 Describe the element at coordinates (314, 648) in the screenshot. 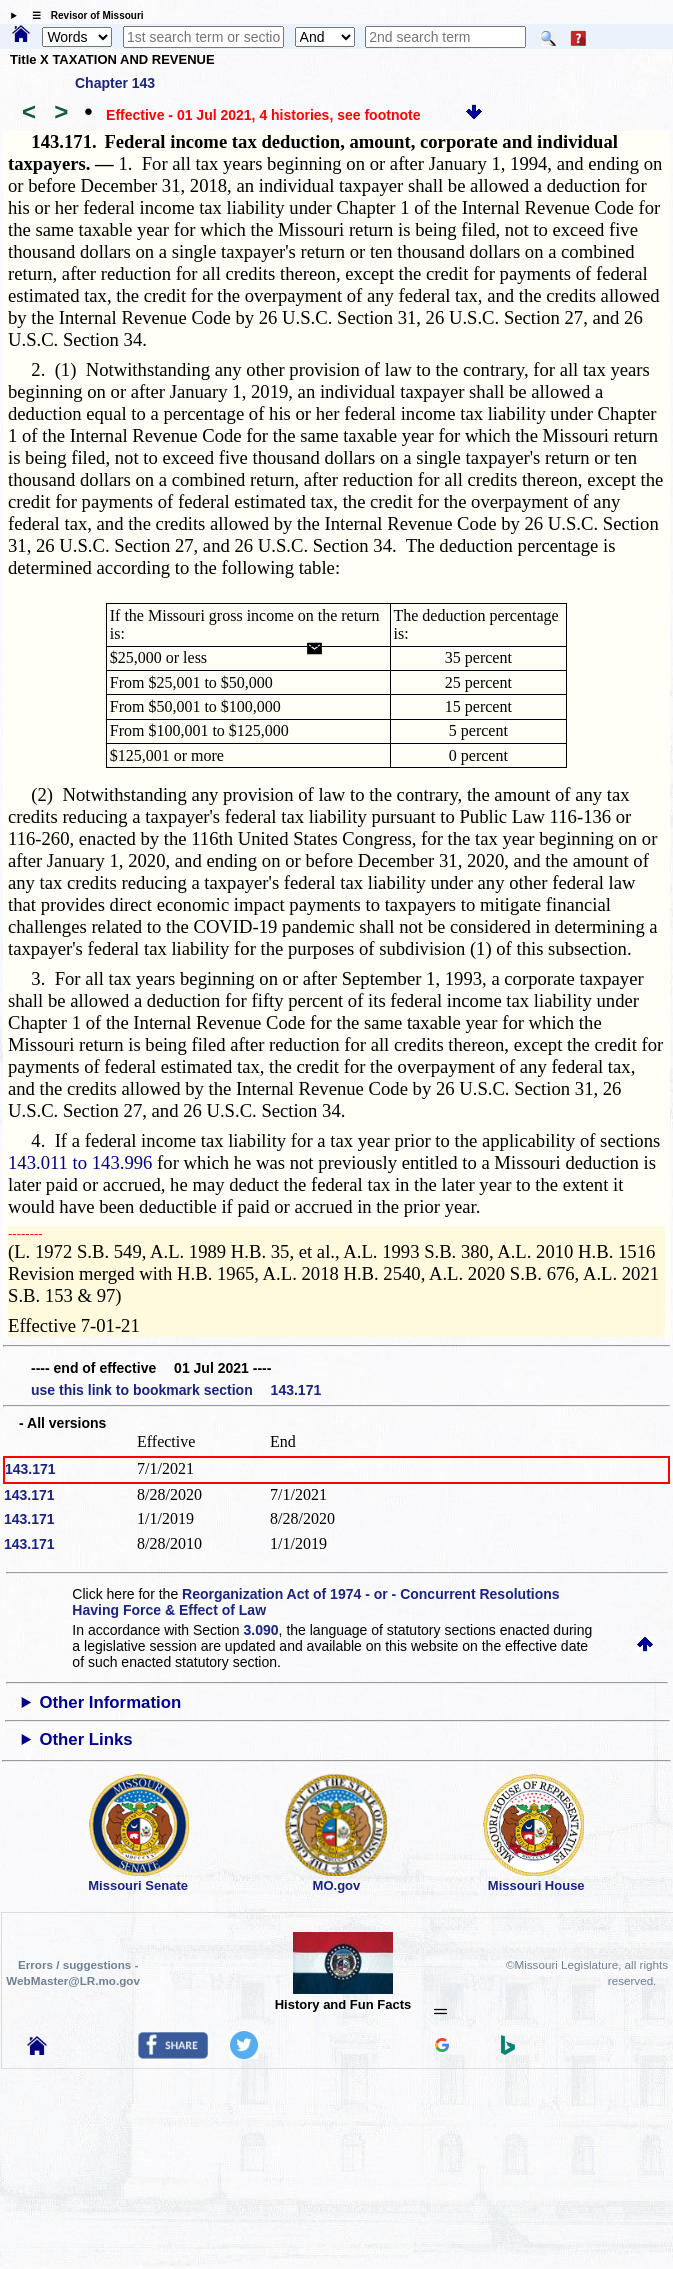

I see `open your email inbox` at that location.